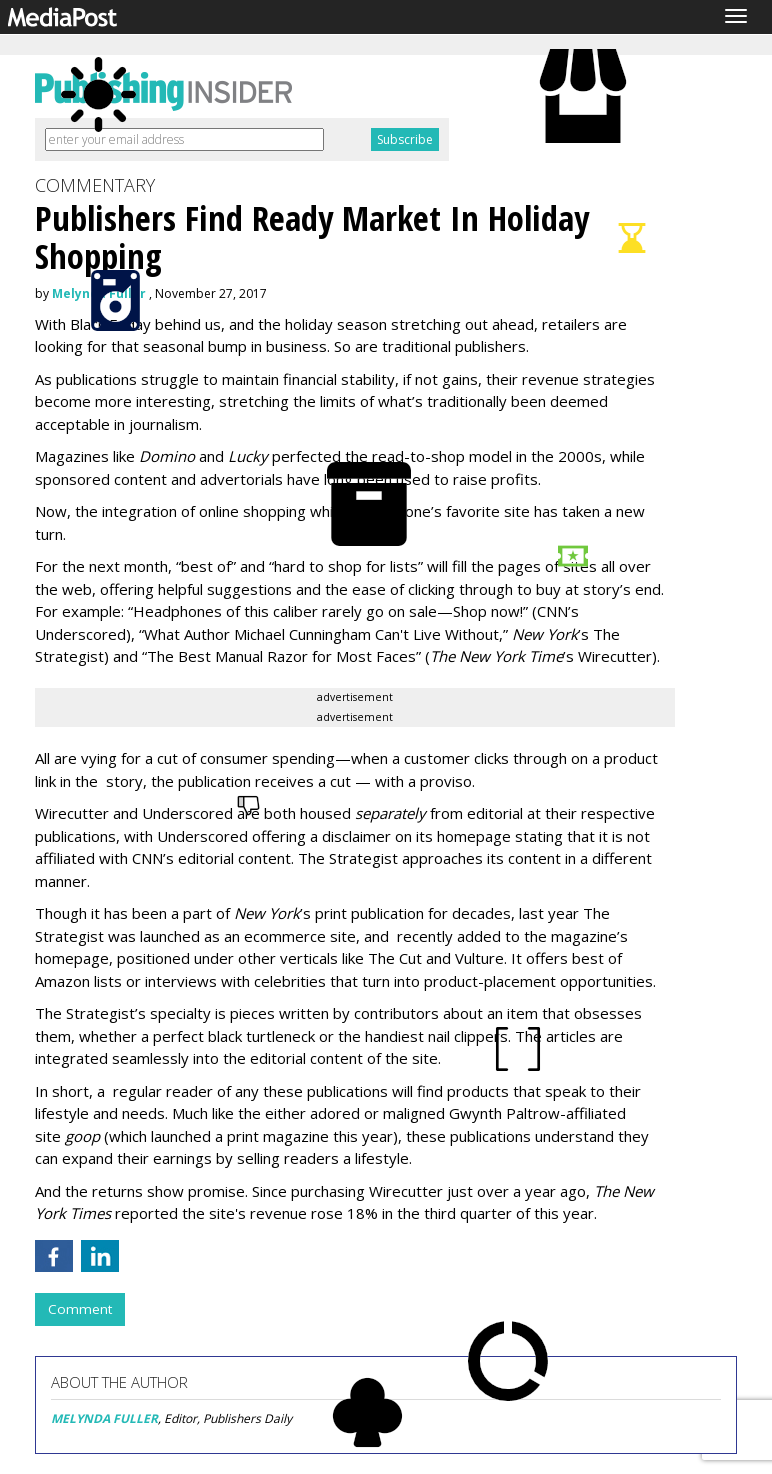  Describe the element at coordinates (367, 1412) in the screenshot. I see `select clubs suit in a card game` at that location.